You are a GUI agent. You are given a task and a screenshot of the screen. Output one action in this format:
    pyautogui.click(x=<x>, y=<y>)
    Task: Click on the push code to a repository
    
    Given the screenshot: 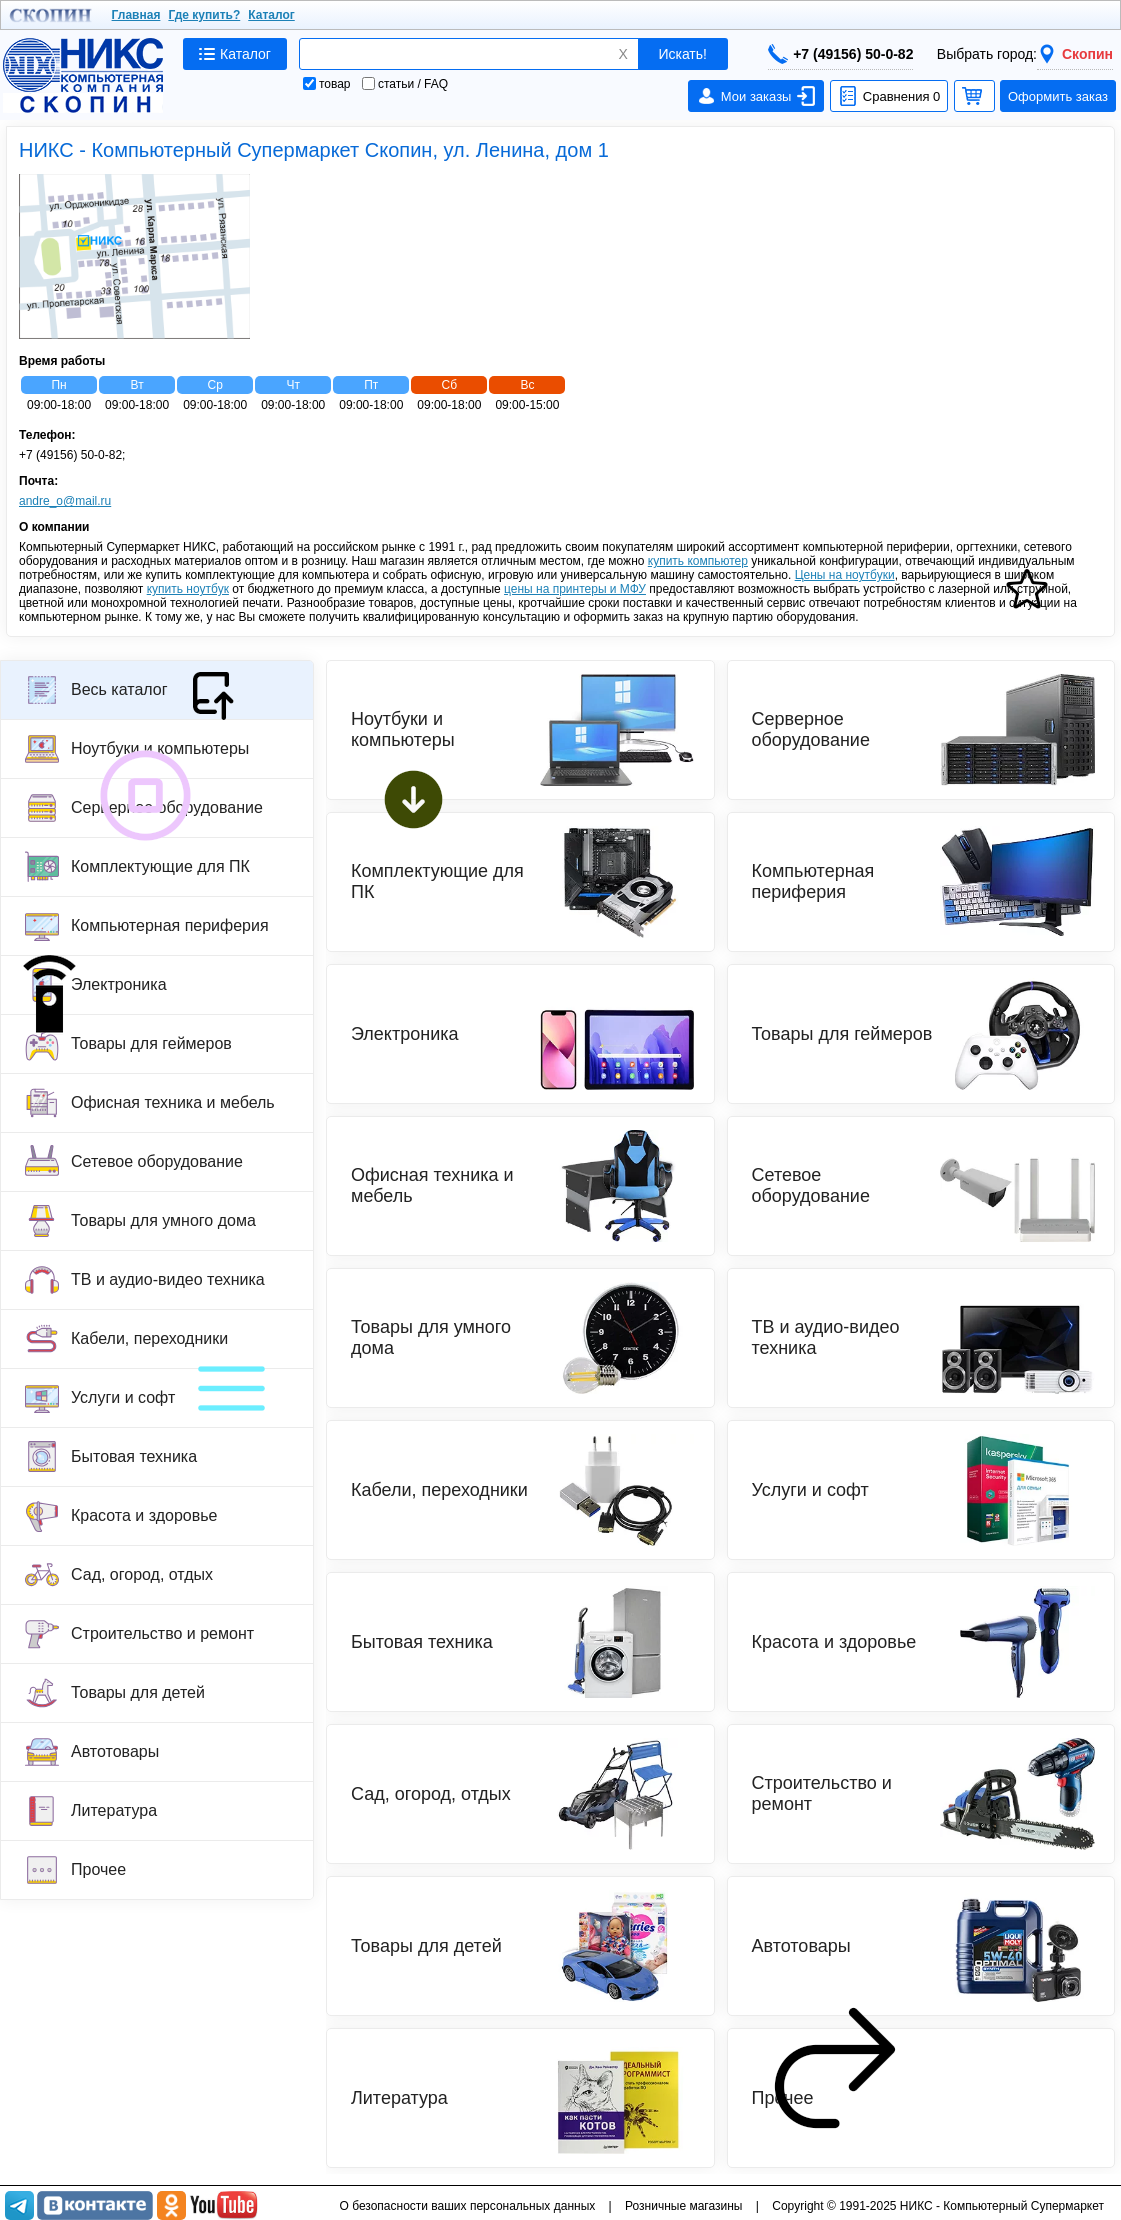 What is the action you would take?
    pyautogui.click(x=211, y=696)
    